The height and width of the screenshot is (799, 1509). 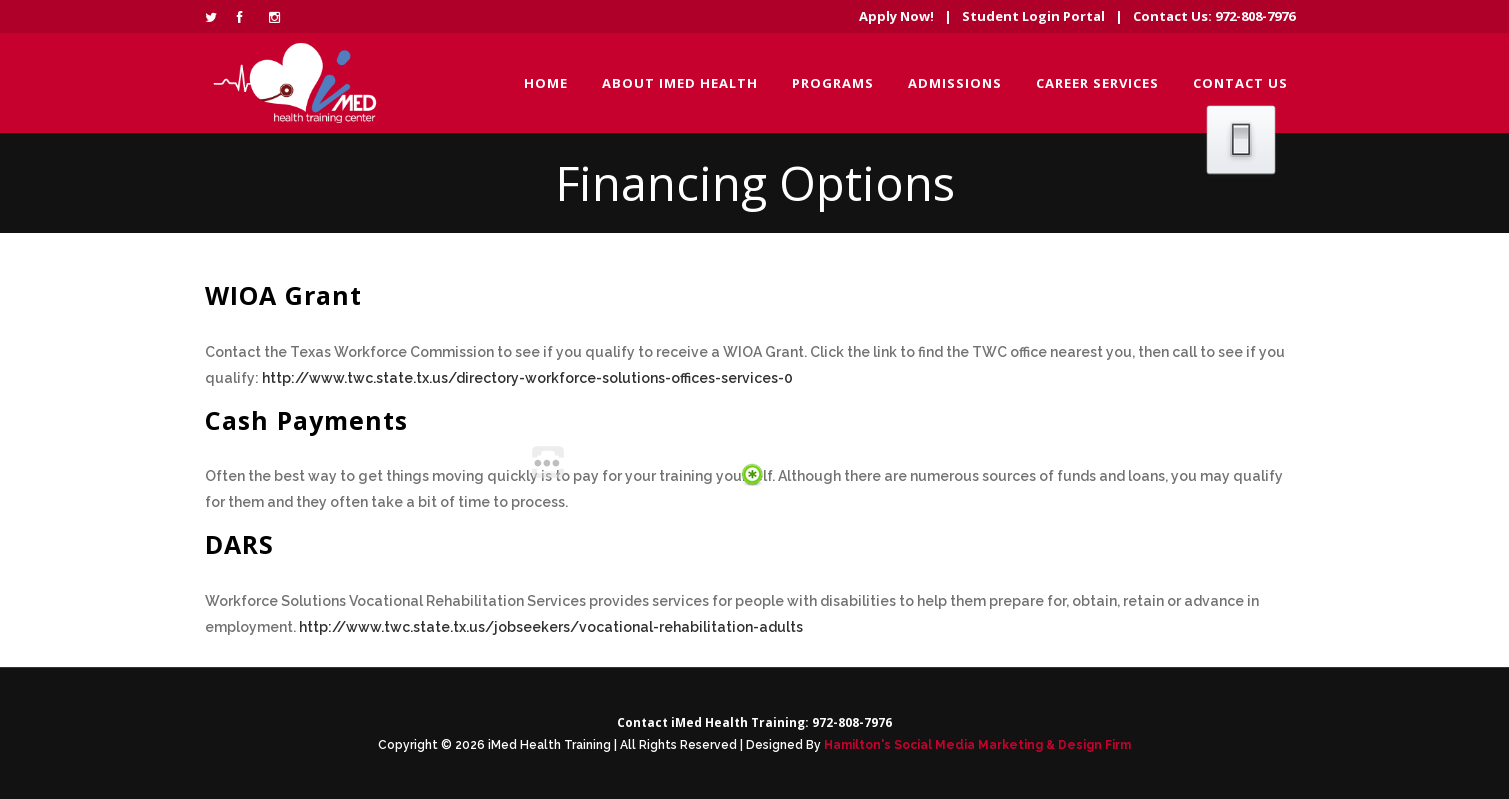 What do you see at coordinates (548, 462) in the screenshot?
I see `indicates wired network connection in progress` at bounding box center [548, 462].